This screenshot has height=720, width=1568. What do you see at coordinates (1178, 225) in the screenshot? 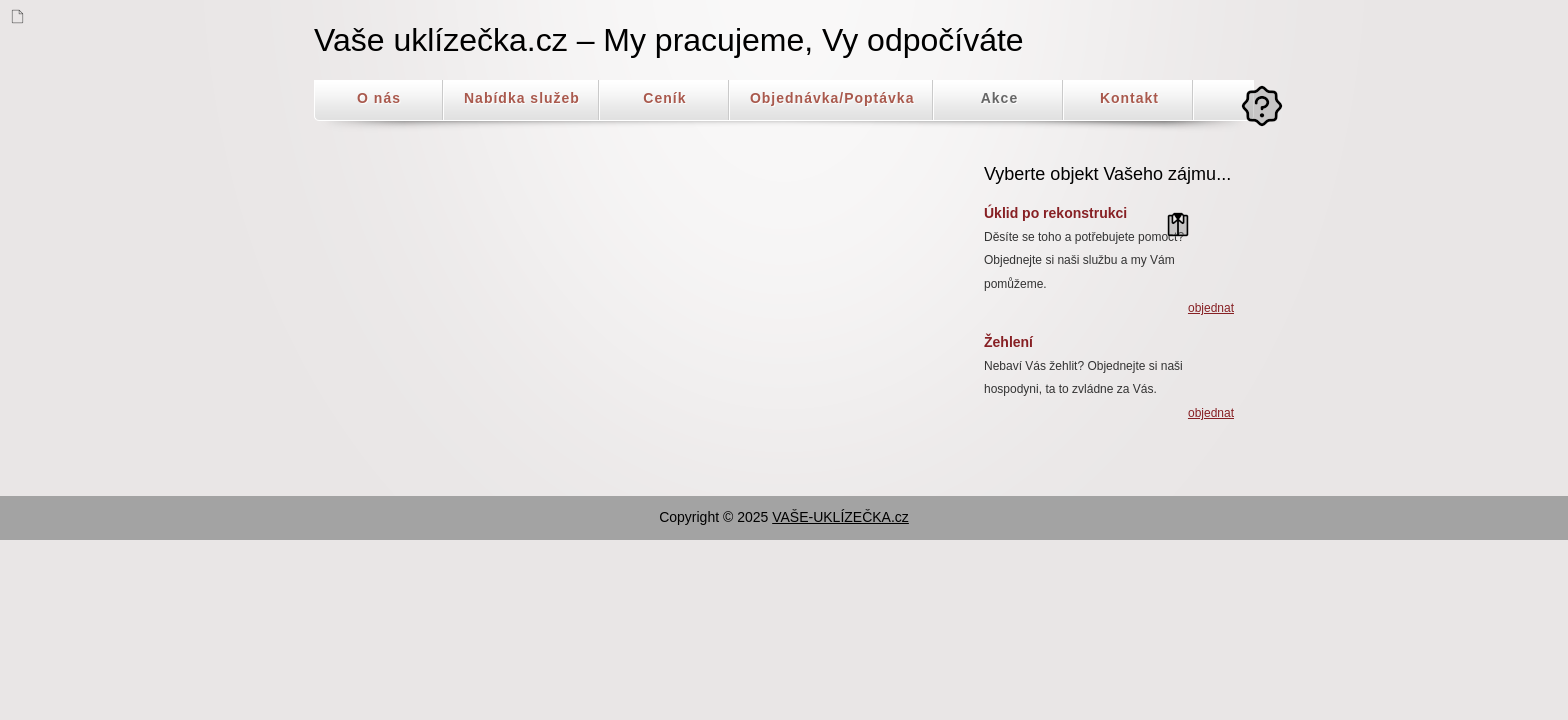
I see `view clothing or apparel items` at bounding box center [1178, 225].